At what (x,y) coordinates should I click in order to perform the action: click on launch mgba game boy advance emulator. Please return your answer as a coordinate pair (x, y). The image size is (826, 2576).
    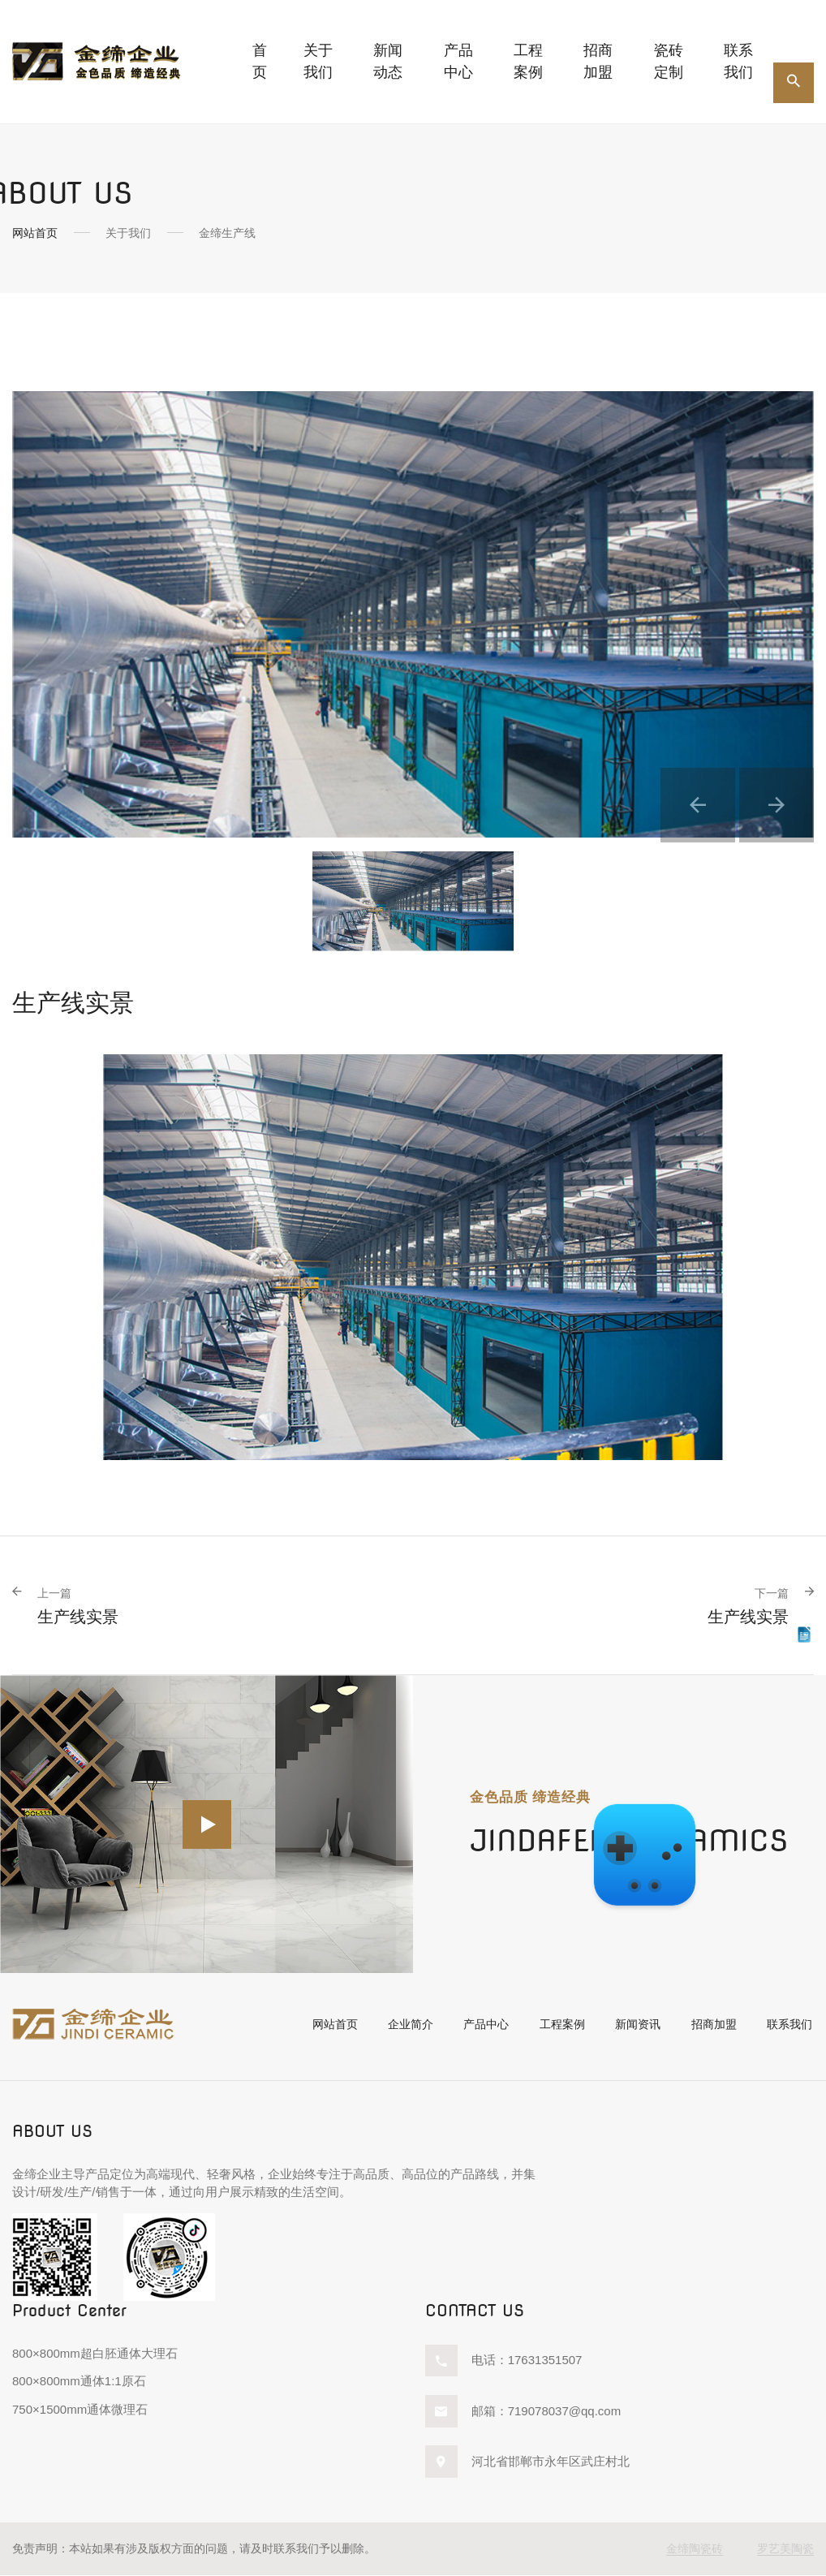
    Looking at the image, I should click on (644, 1854).